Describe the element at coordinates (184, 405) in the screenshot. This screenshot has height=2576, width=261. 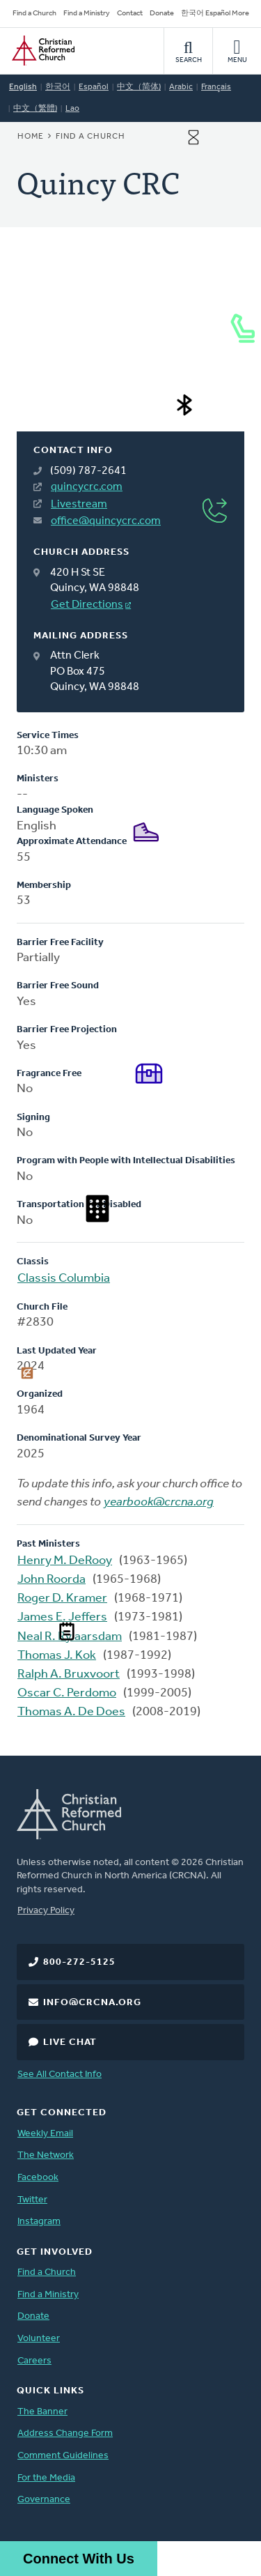
I see `toggle bluetooth connectivity on or off` at that location.